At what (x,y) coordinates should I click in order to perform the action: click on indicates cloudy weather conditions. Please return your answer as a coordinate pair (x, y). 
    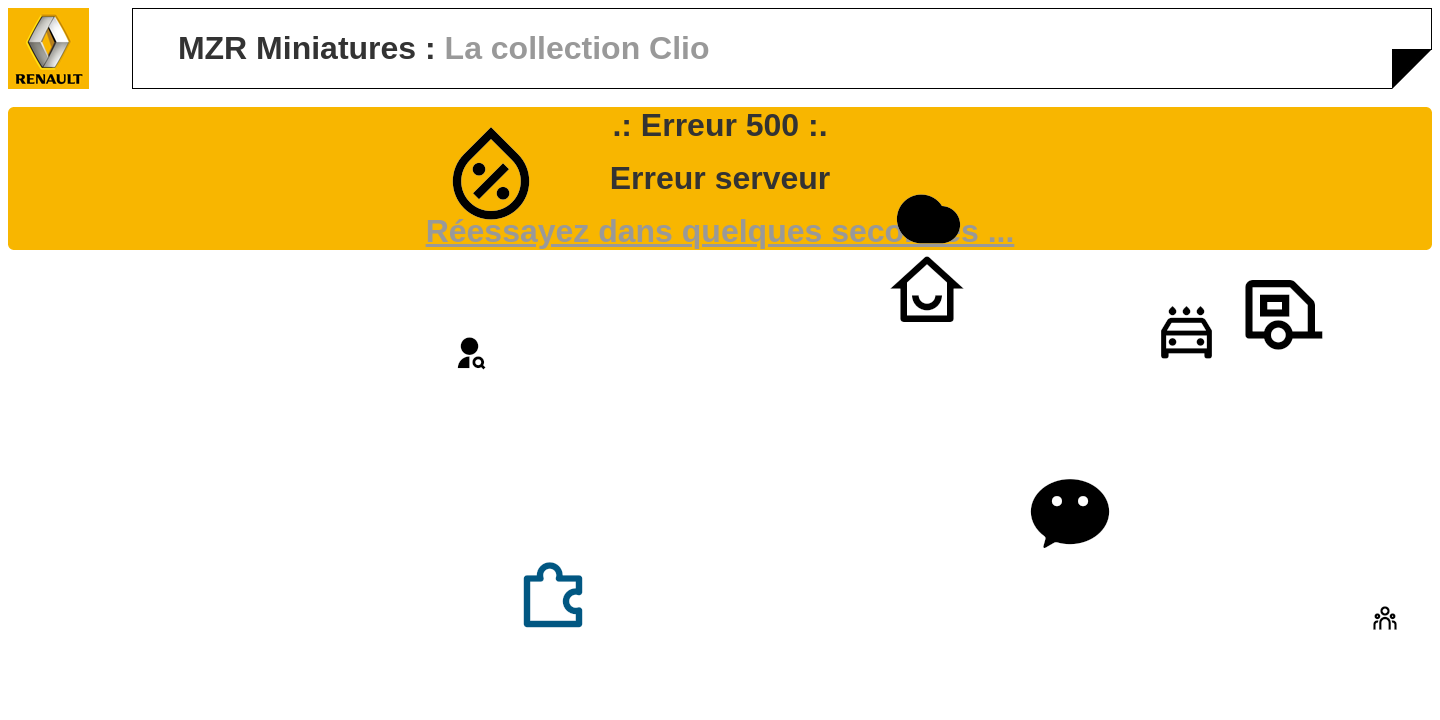
    Looking at the image, I should click on (928, 217).